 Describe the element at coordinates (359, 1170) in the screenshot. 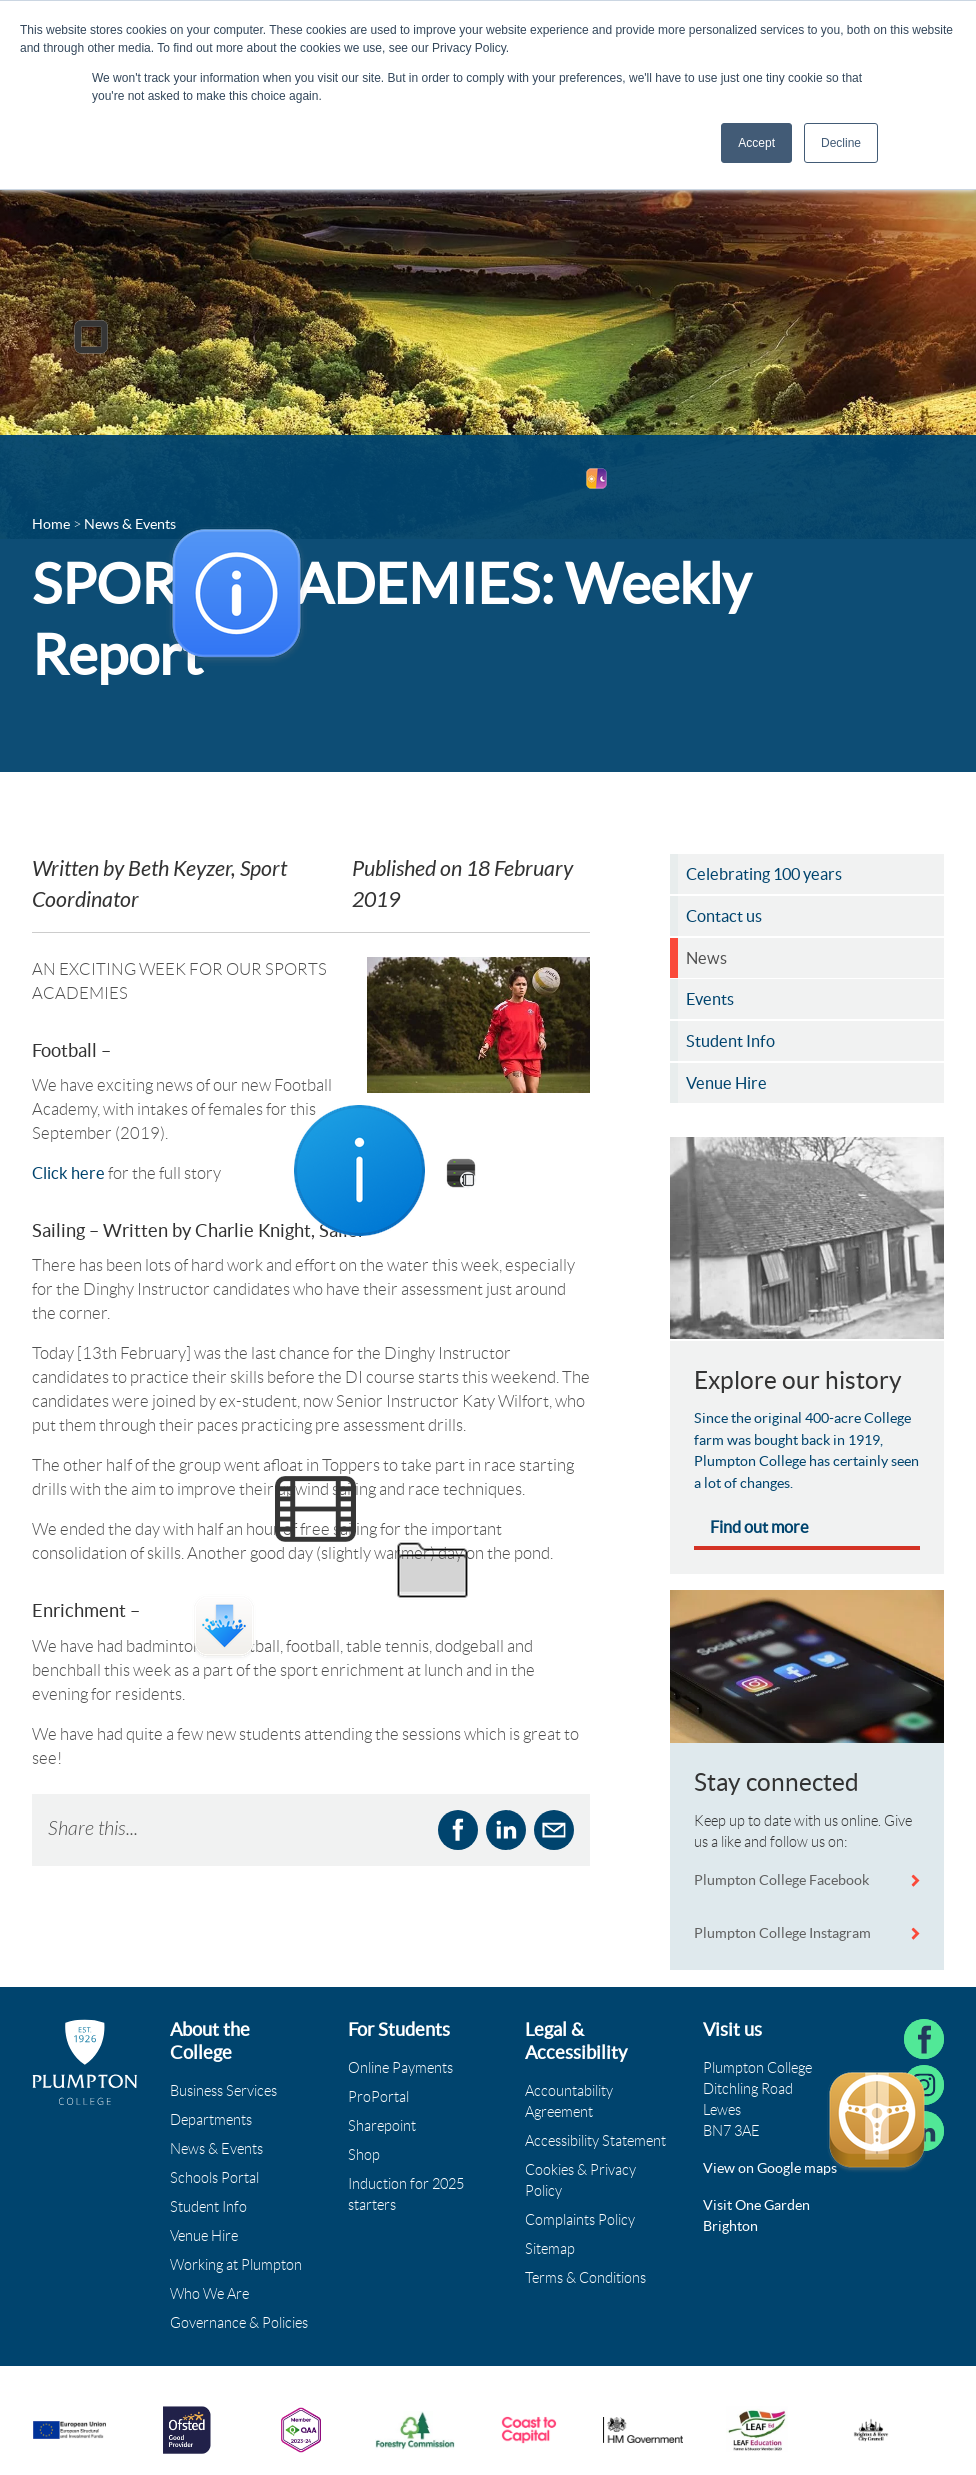

I see `view more information about this item` at that location.